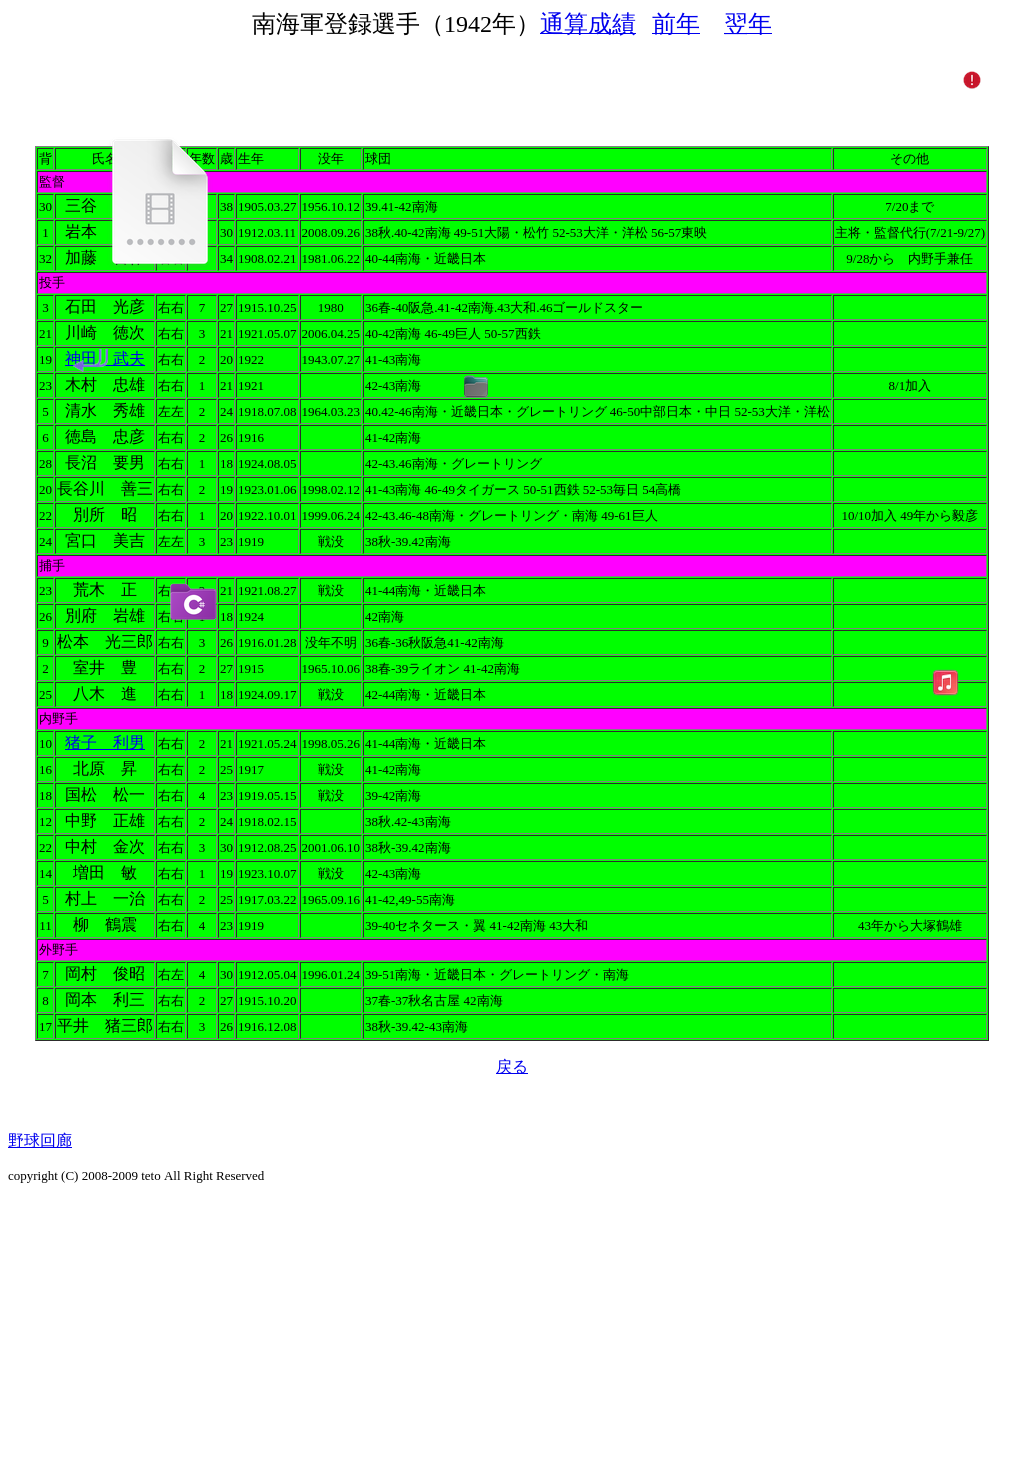  What do you see at coordinates (476, 386) in the screenshot?
I see `view contents of an open folder` at bounding box center [476, 386].